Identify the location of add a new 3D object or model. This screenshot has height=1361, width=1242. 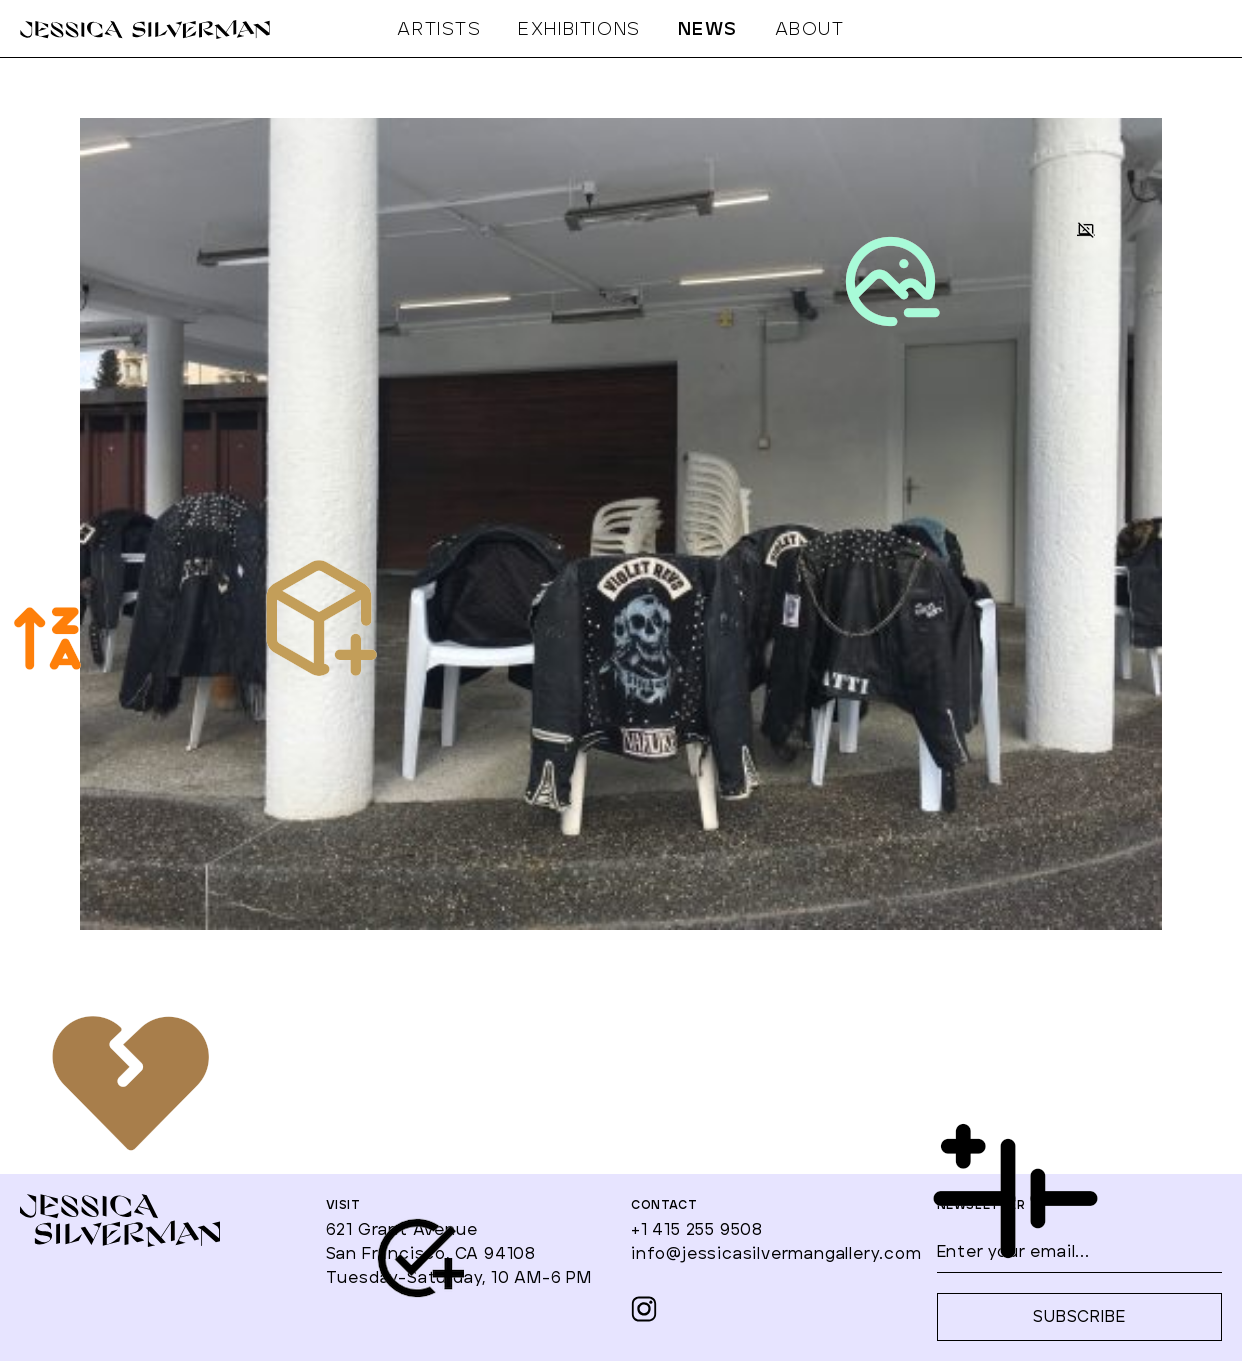
(319, 618).